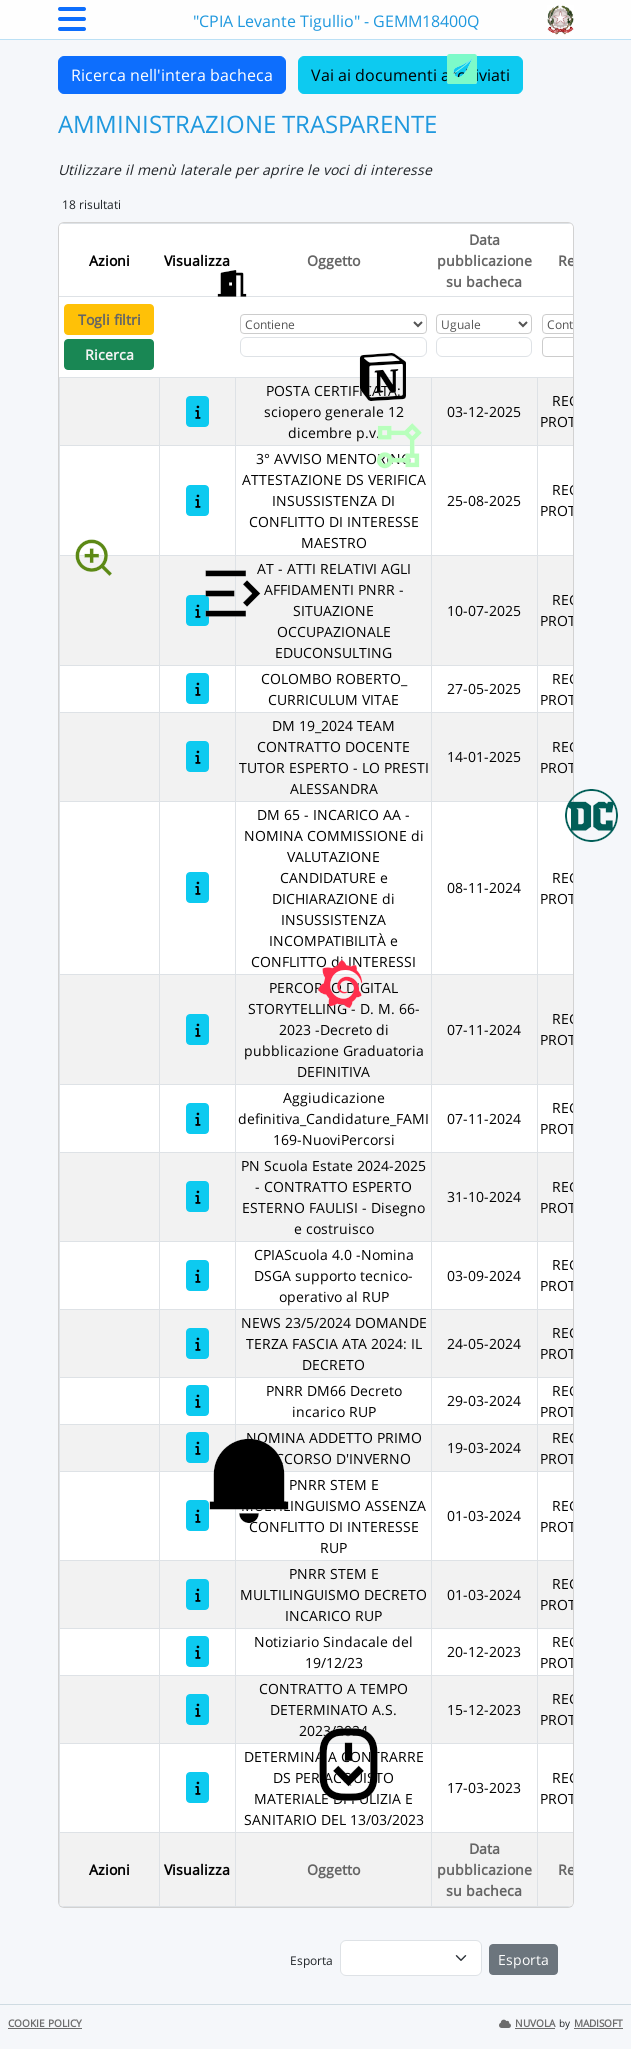 The height and width of the screenshot is (2049, 631). I want to click on view your notifications, so click(249, 1478).